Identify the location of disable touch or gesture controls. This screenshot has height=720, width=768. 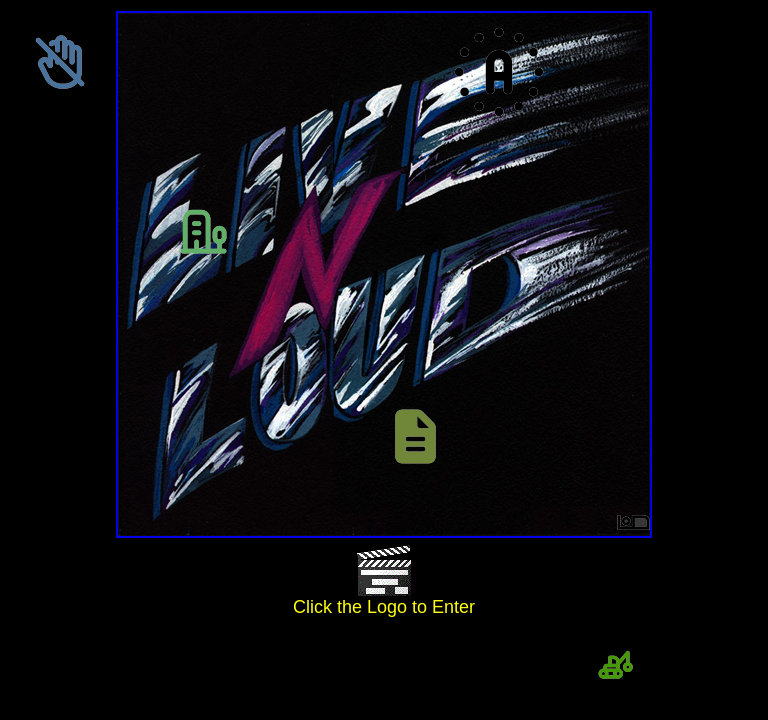
(60, 62).